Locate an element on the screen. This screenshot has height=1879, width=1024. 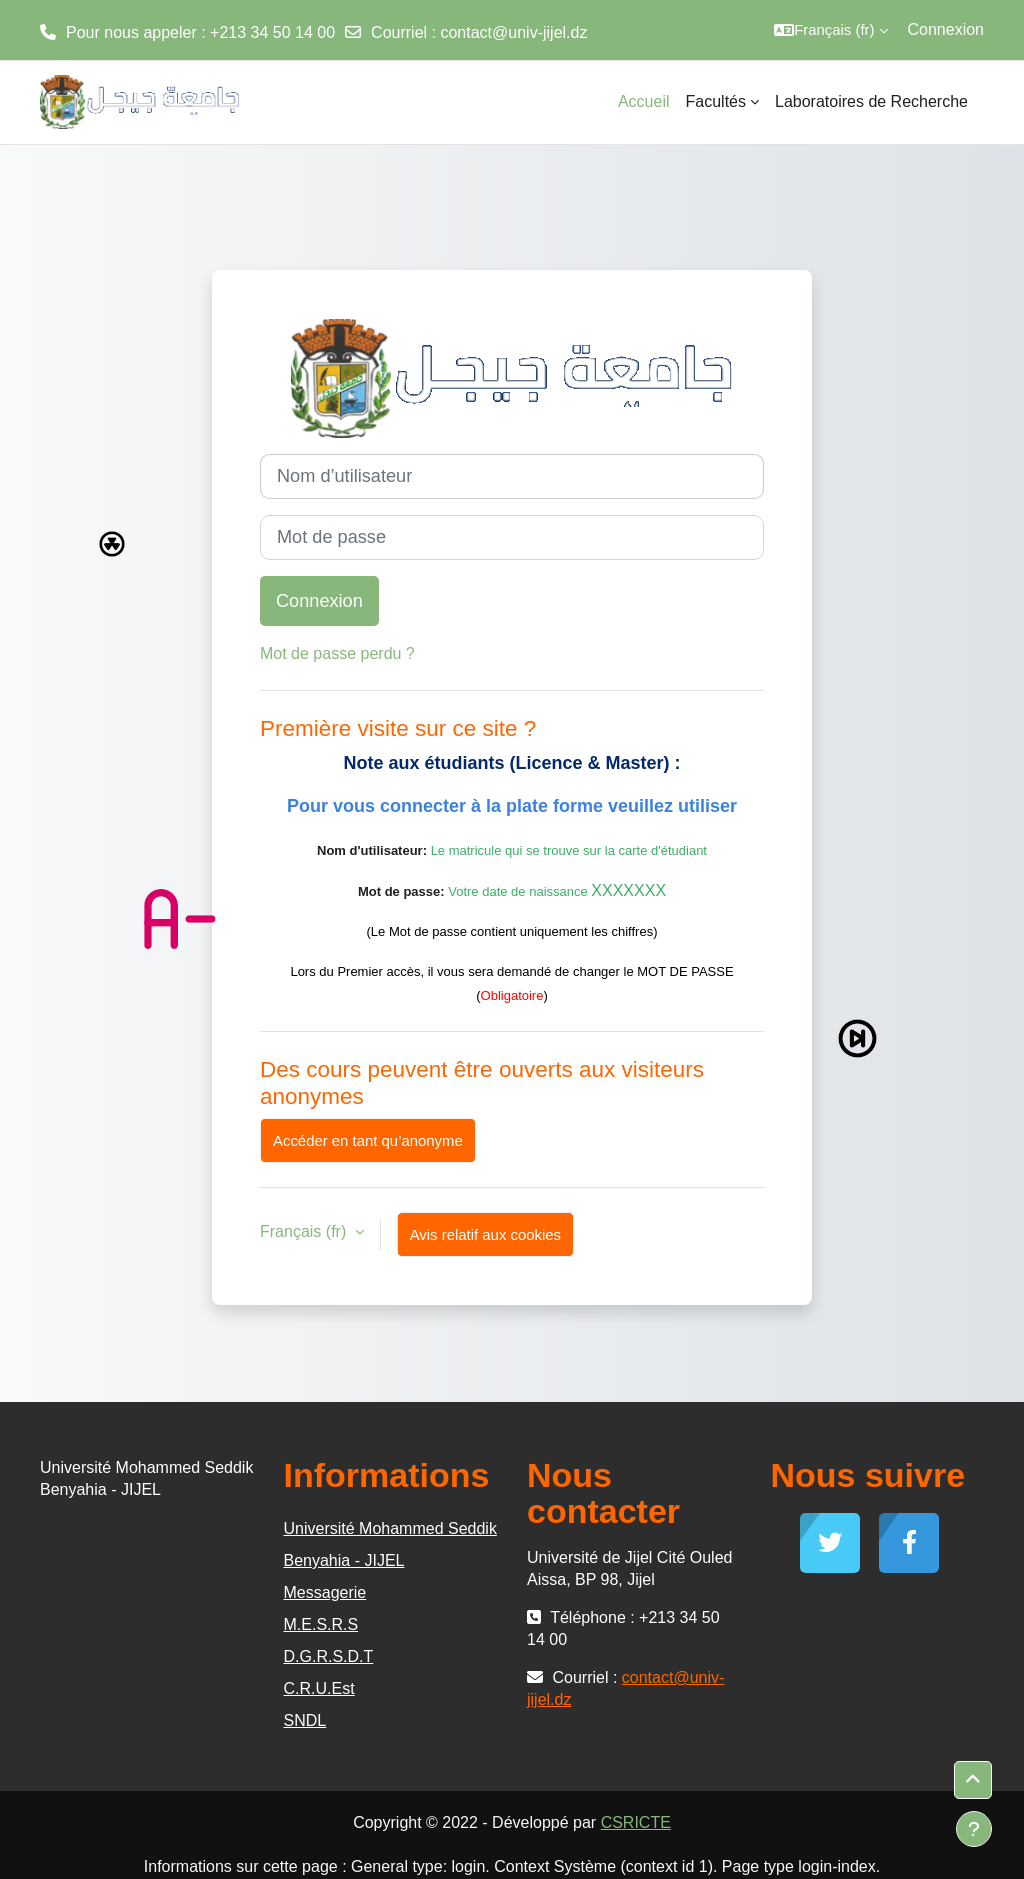
decrease font size is located at coordinates (178, 919).